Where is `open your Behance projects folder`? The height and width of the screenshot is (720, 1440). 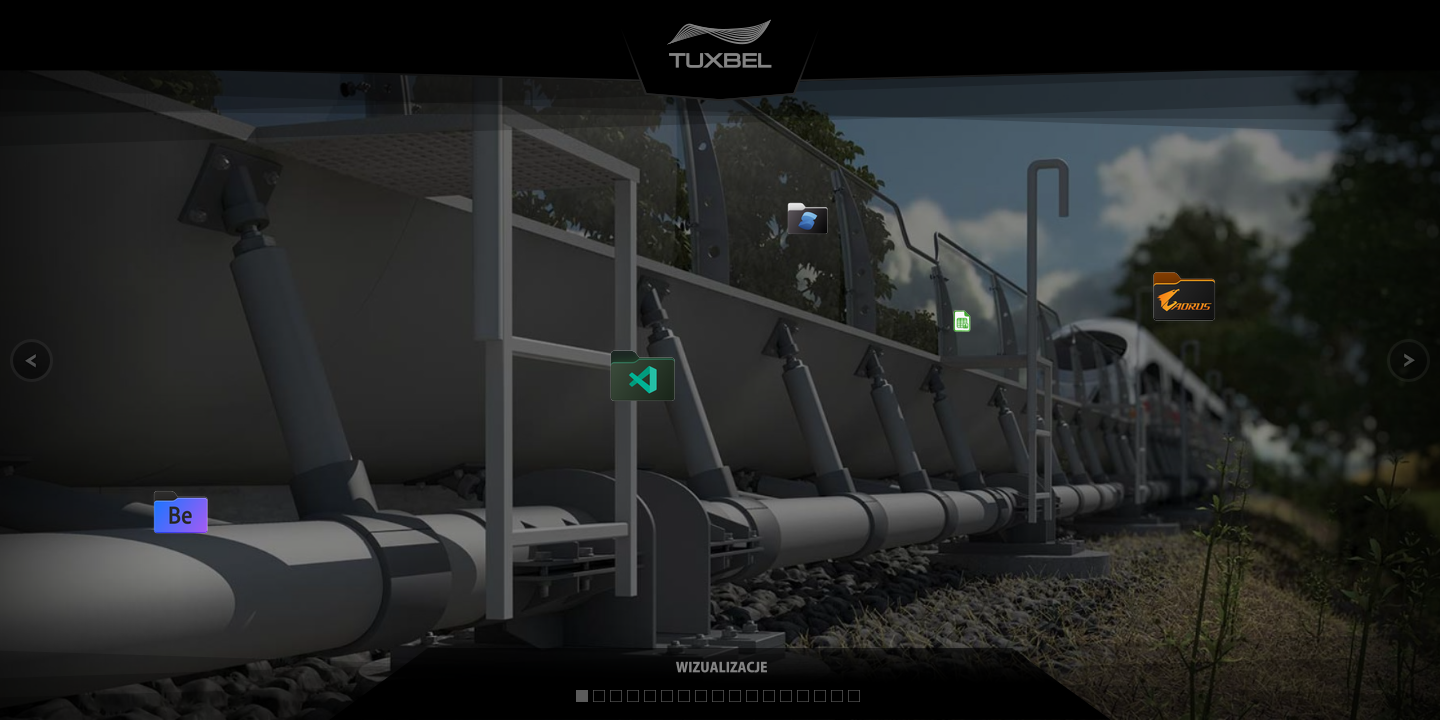 open your Behance projects folder is located at coordinates (180, 513).